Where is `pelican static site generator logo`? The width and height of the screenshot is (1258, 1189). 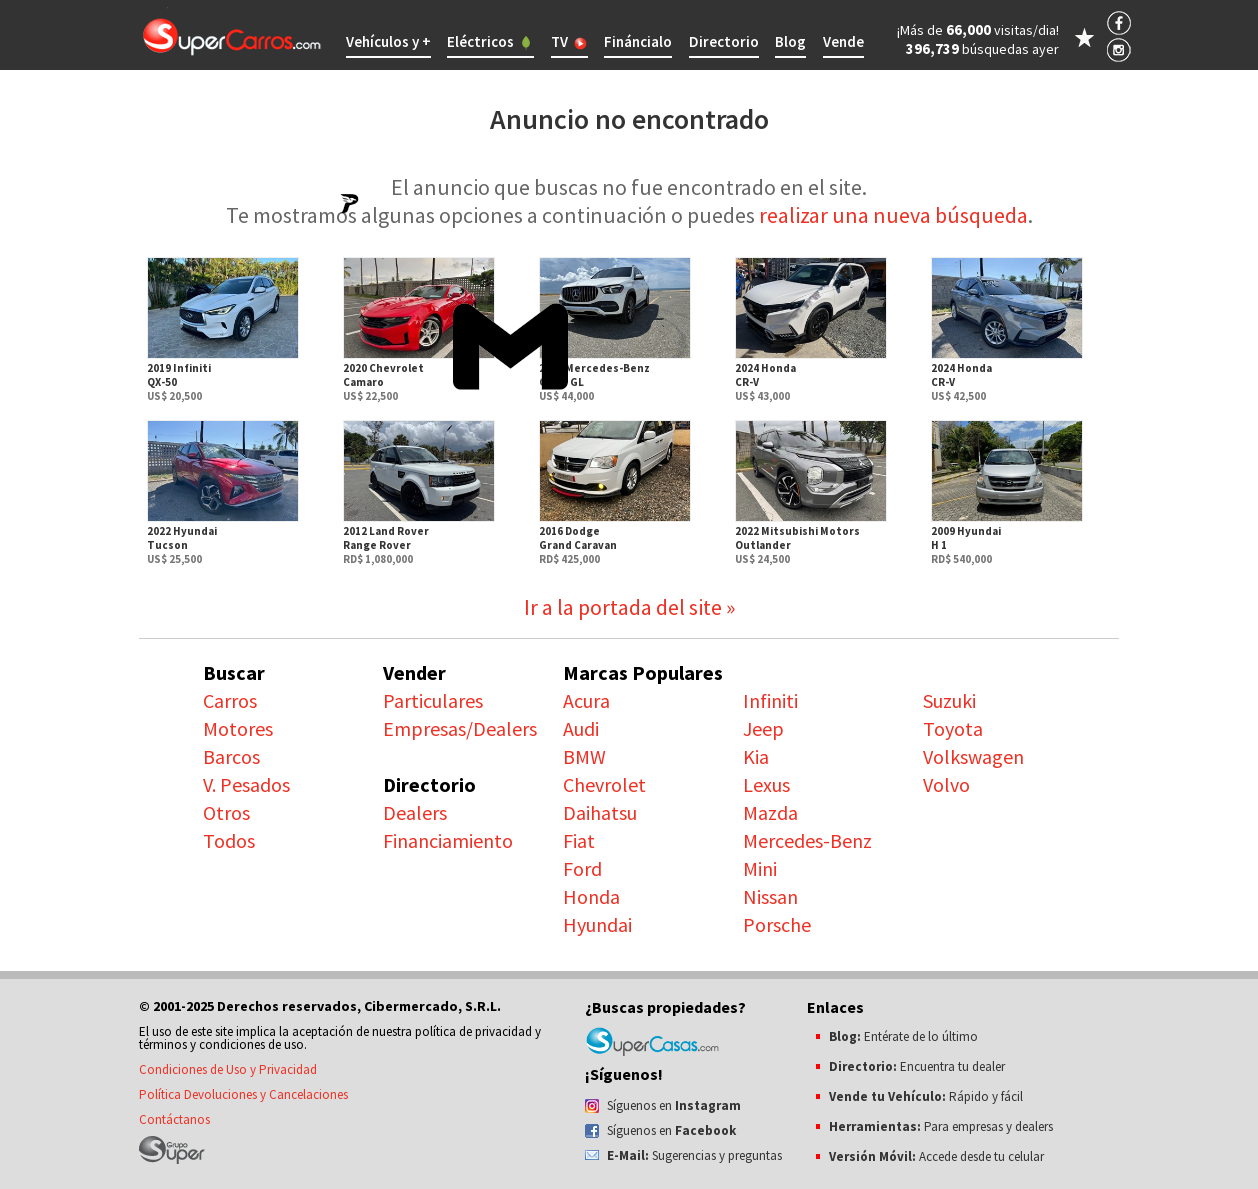 pelican static site generator logo is located at coordinates (349, 203).